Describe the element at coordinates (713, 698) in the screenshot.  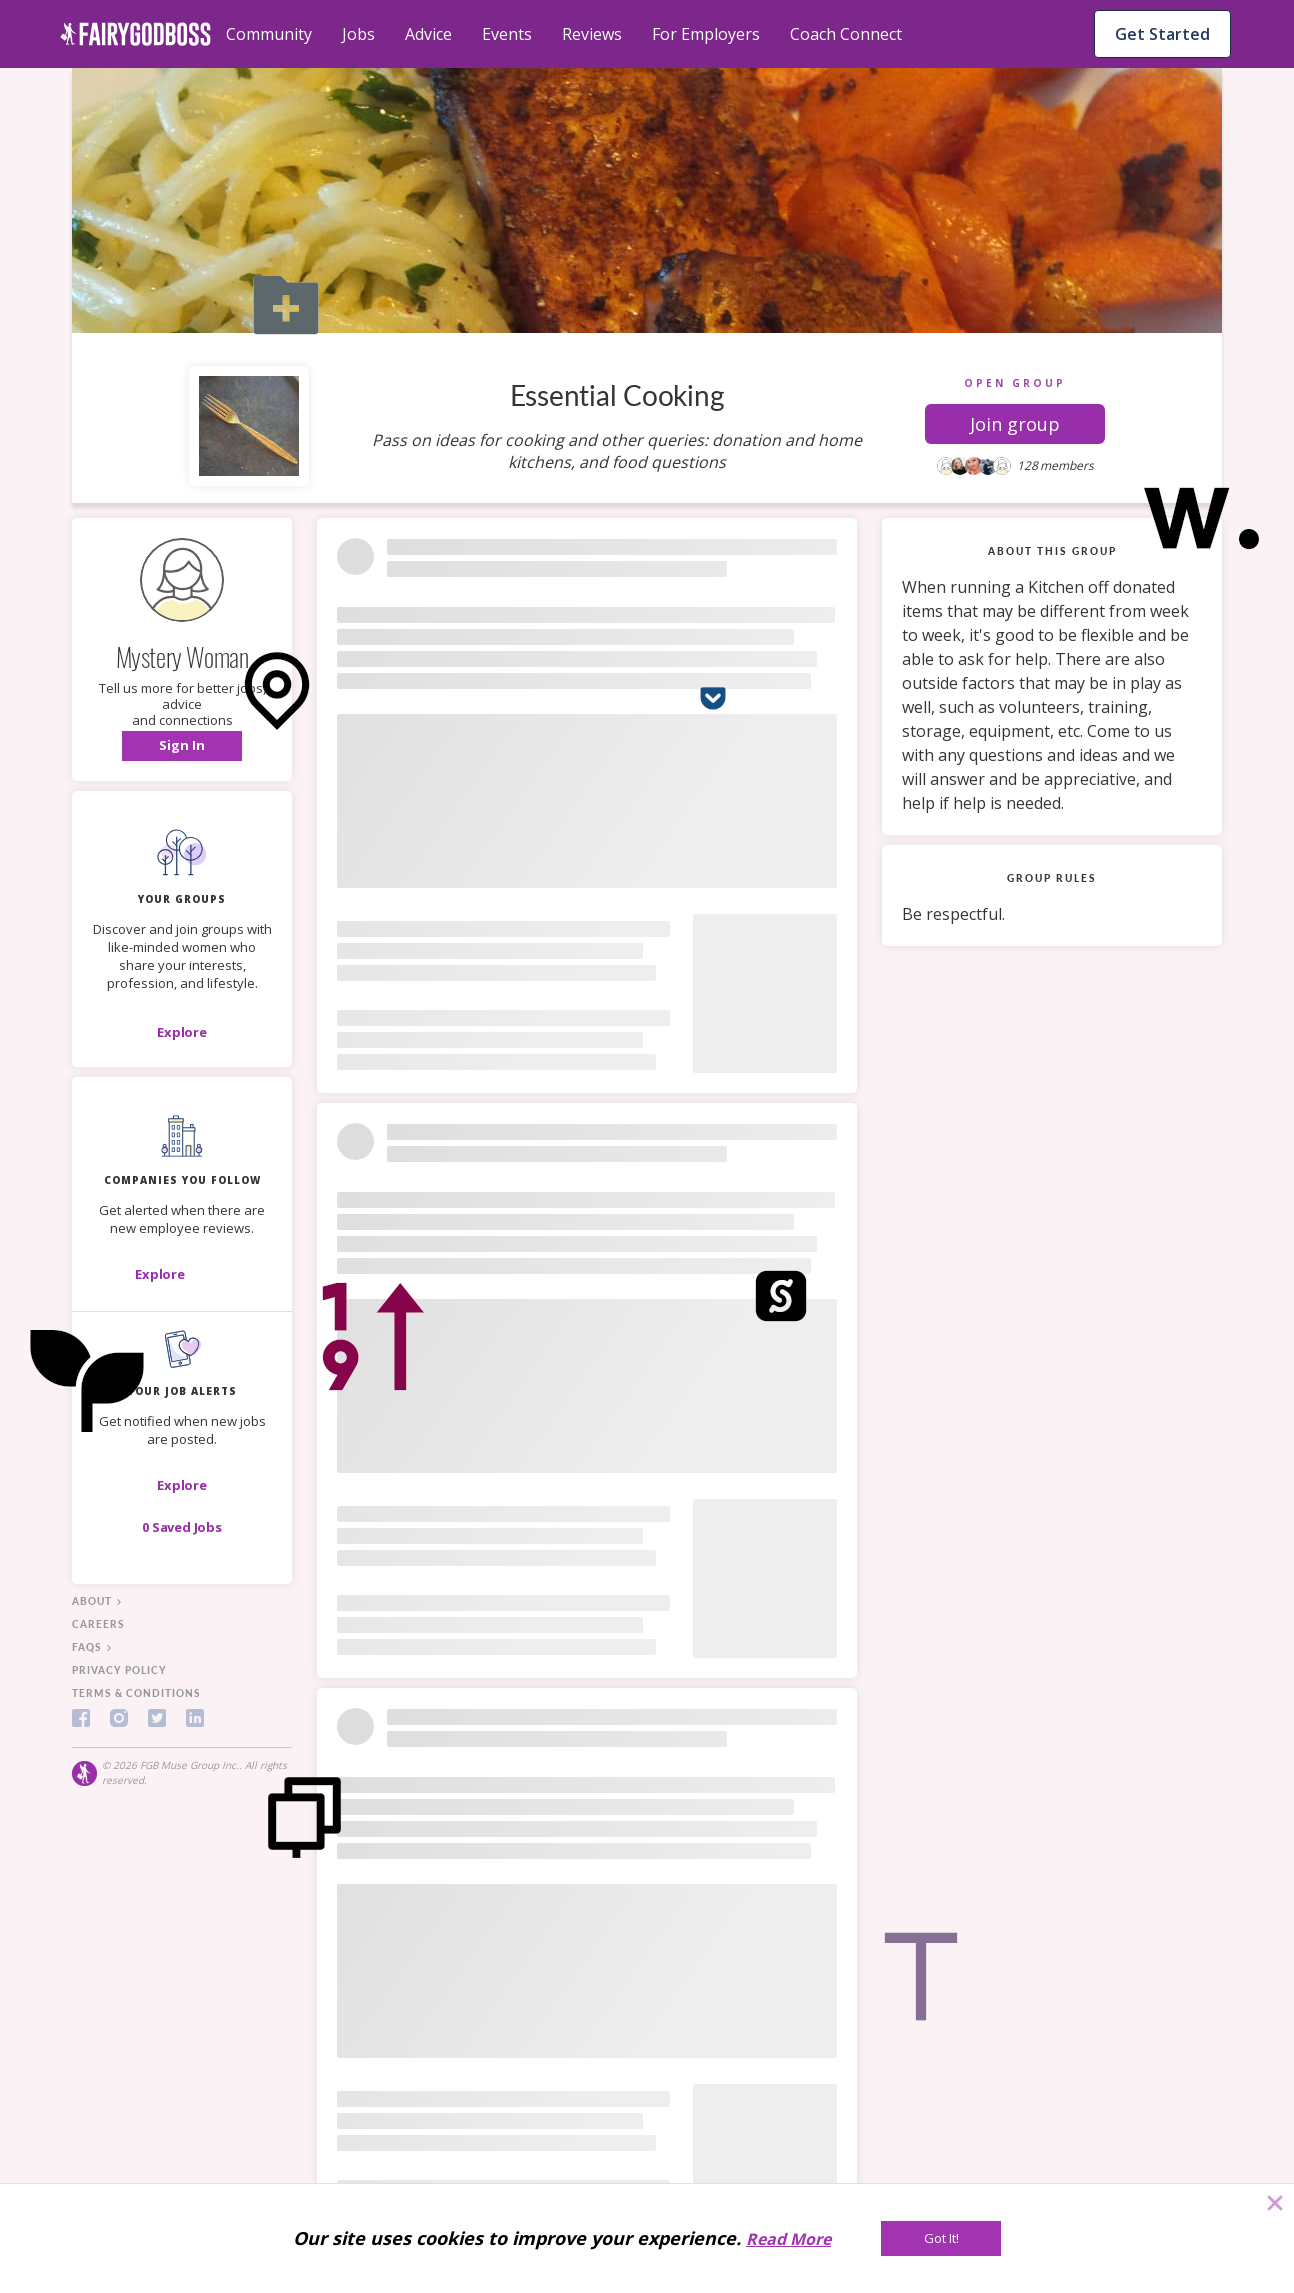
I see `save to Pocket` at that location.